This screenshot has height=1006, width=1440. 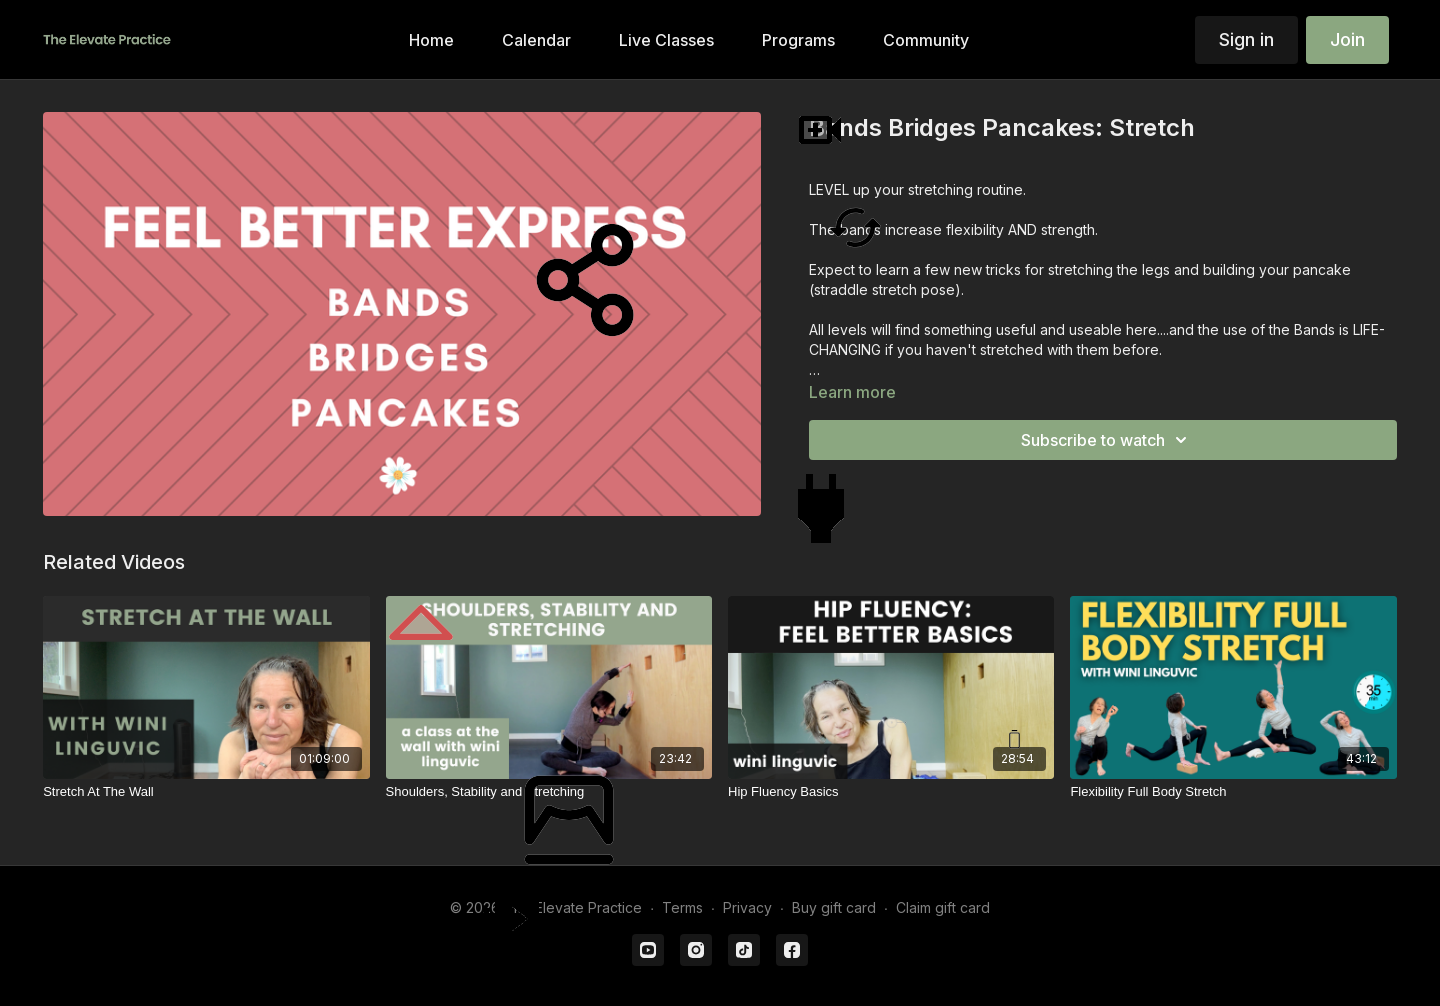 I want to click on access theater or cinema showtimes, so click(x=569, y=820).